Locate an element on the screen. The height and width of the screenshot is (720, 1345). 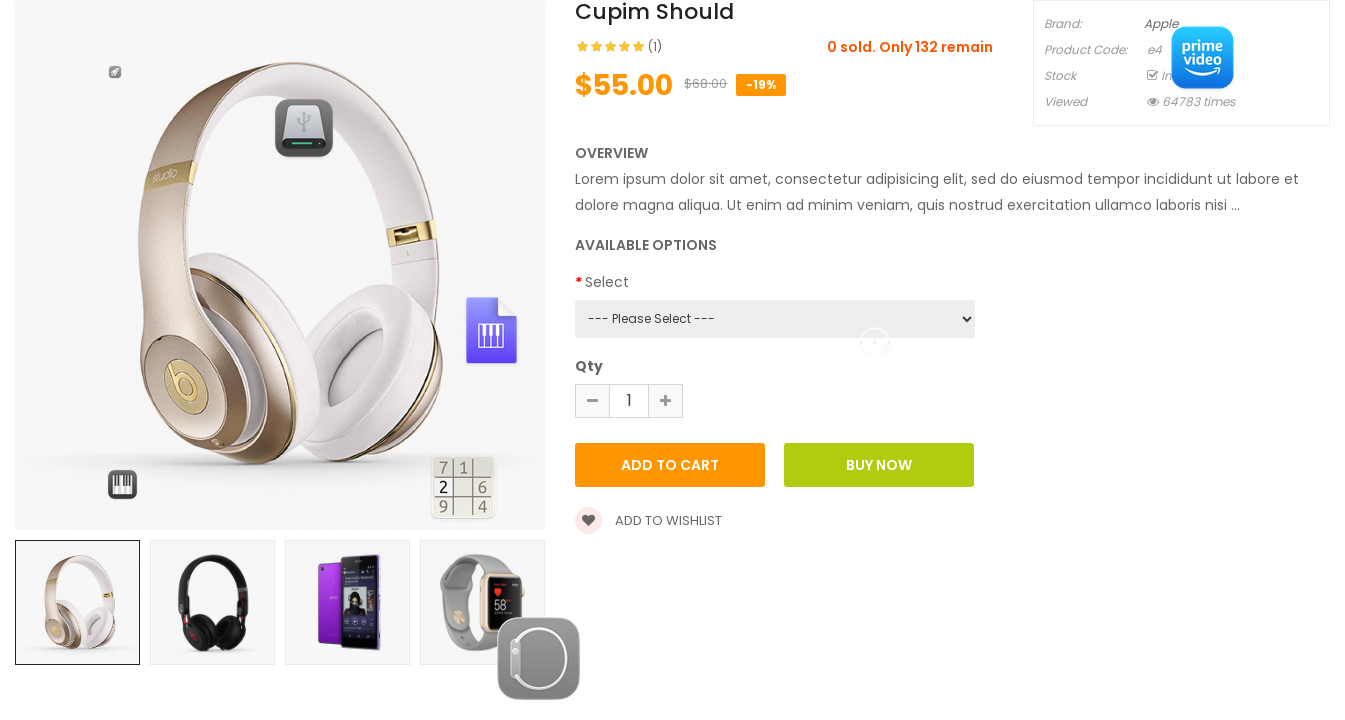
create a bootable USB drive is located at coordinates (304, 128).